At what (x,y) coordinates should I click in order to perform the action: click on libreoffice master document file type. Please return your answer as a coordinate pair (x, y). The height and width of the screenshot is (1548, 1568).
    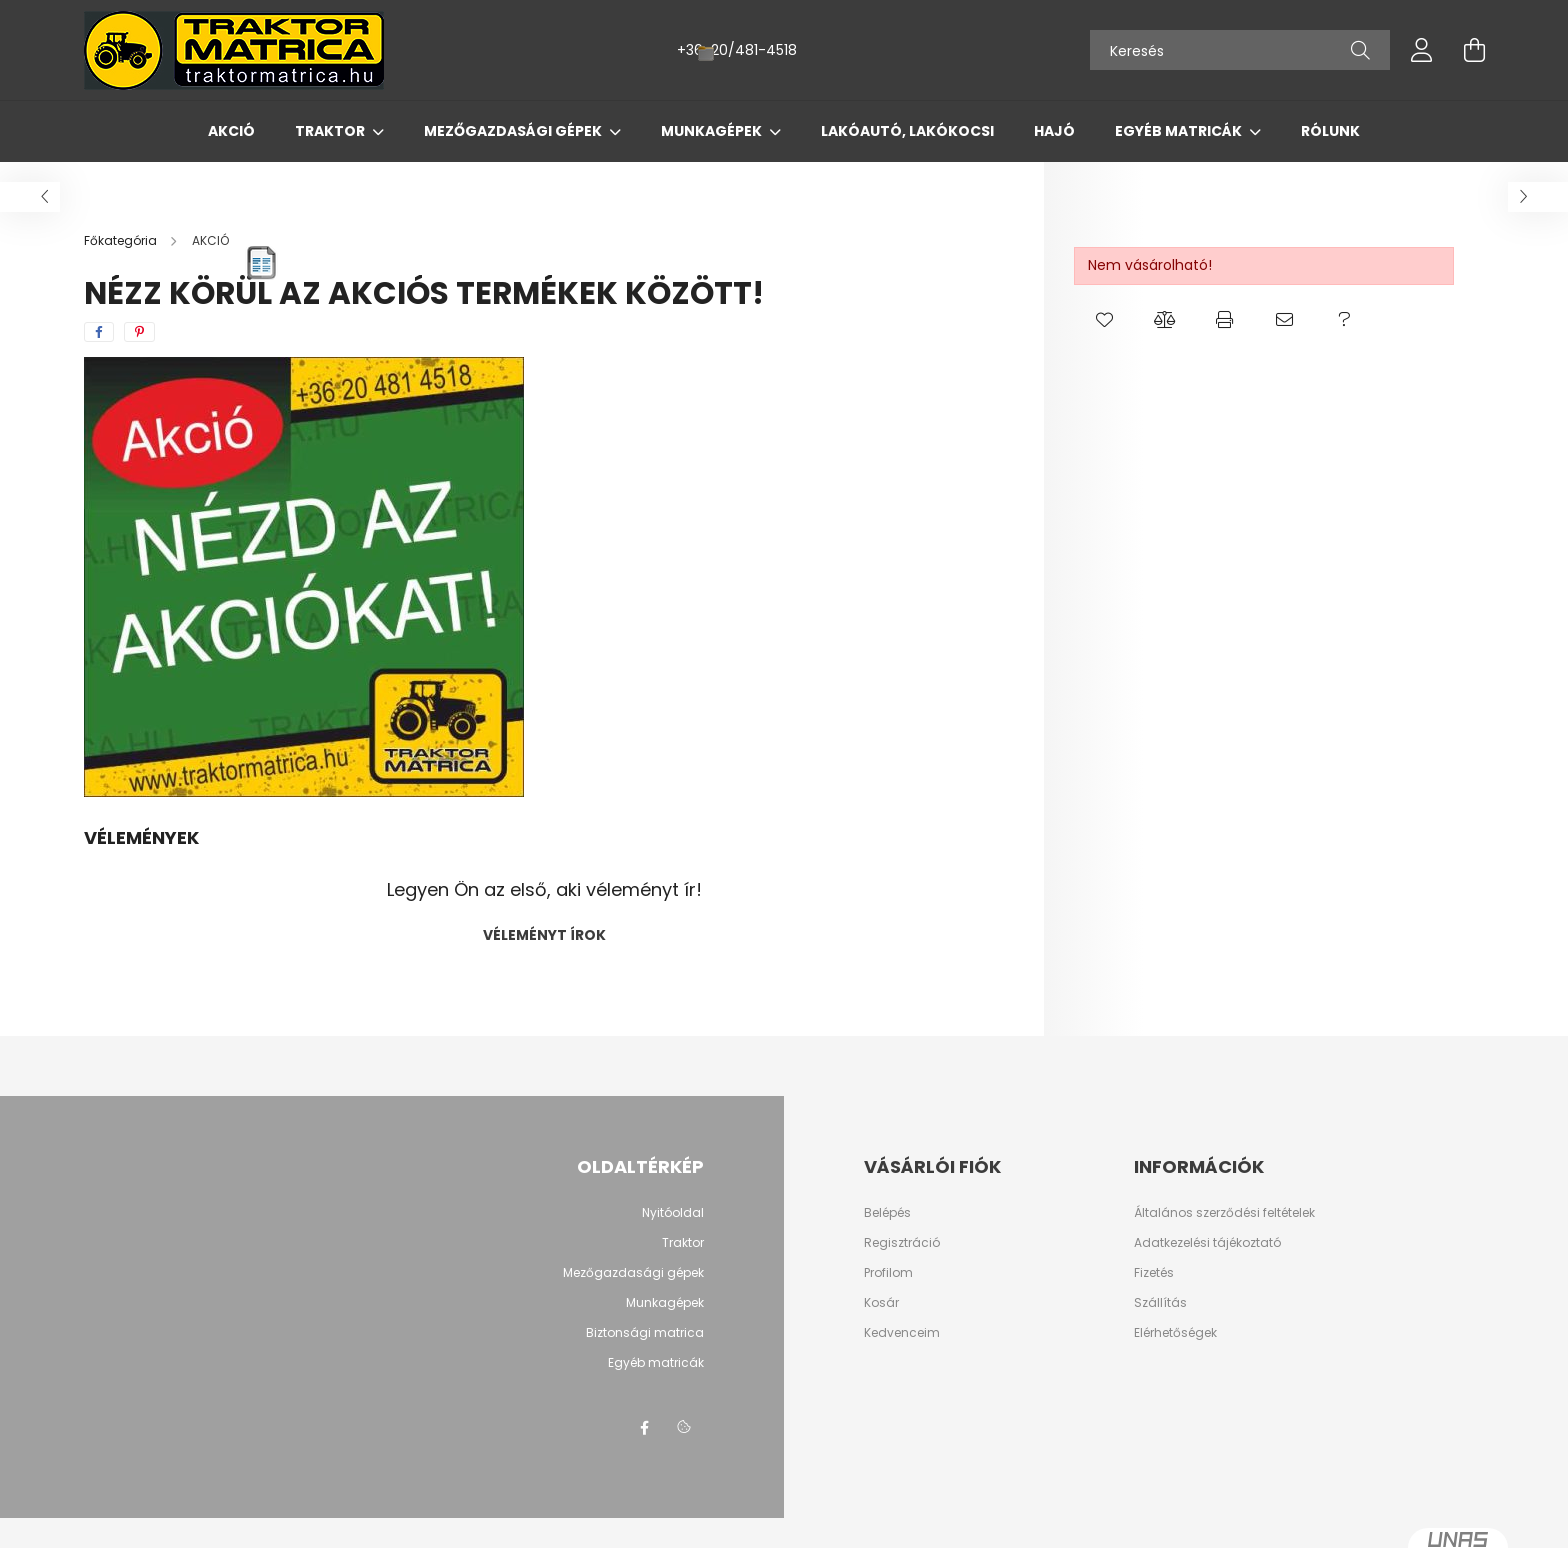
    Looking at the image, I should click on (261, 262).